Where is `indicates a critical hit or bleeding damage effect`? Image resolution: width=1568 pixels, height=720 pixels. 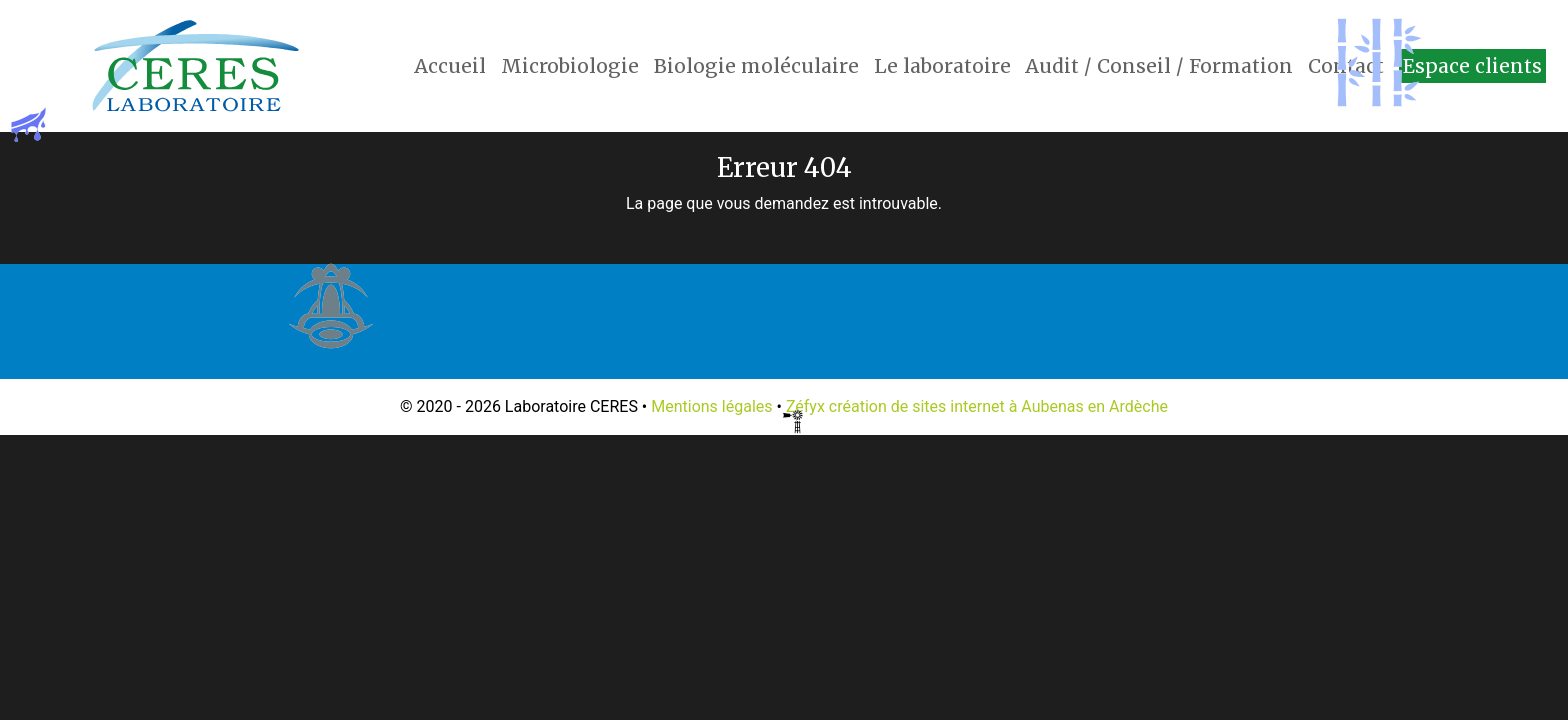 indicates a critical hit or bleeding damage effect is located at coordinates (28, 124).